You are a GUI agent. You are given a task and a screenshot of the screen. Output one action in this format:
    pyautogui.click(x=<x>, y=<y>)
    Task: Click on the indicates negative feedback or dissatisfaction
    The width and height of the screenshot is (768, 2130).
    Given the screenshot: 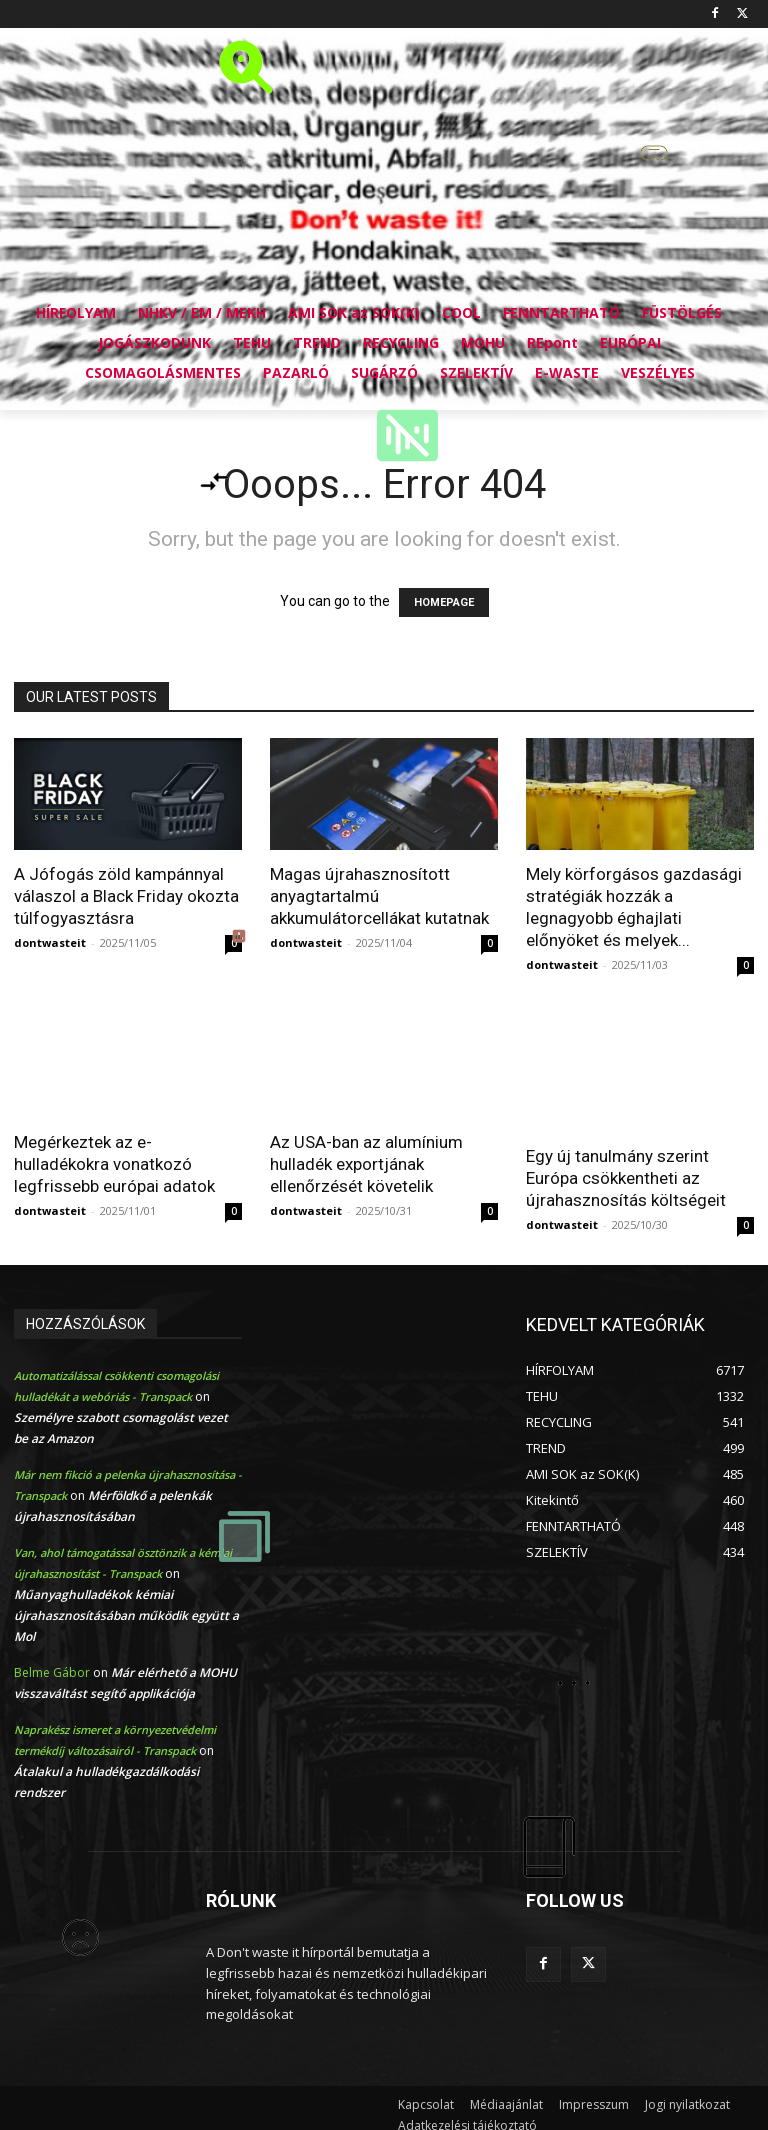 What is the action you would take?
    pyautogui.click(x=80, y=1937)
    